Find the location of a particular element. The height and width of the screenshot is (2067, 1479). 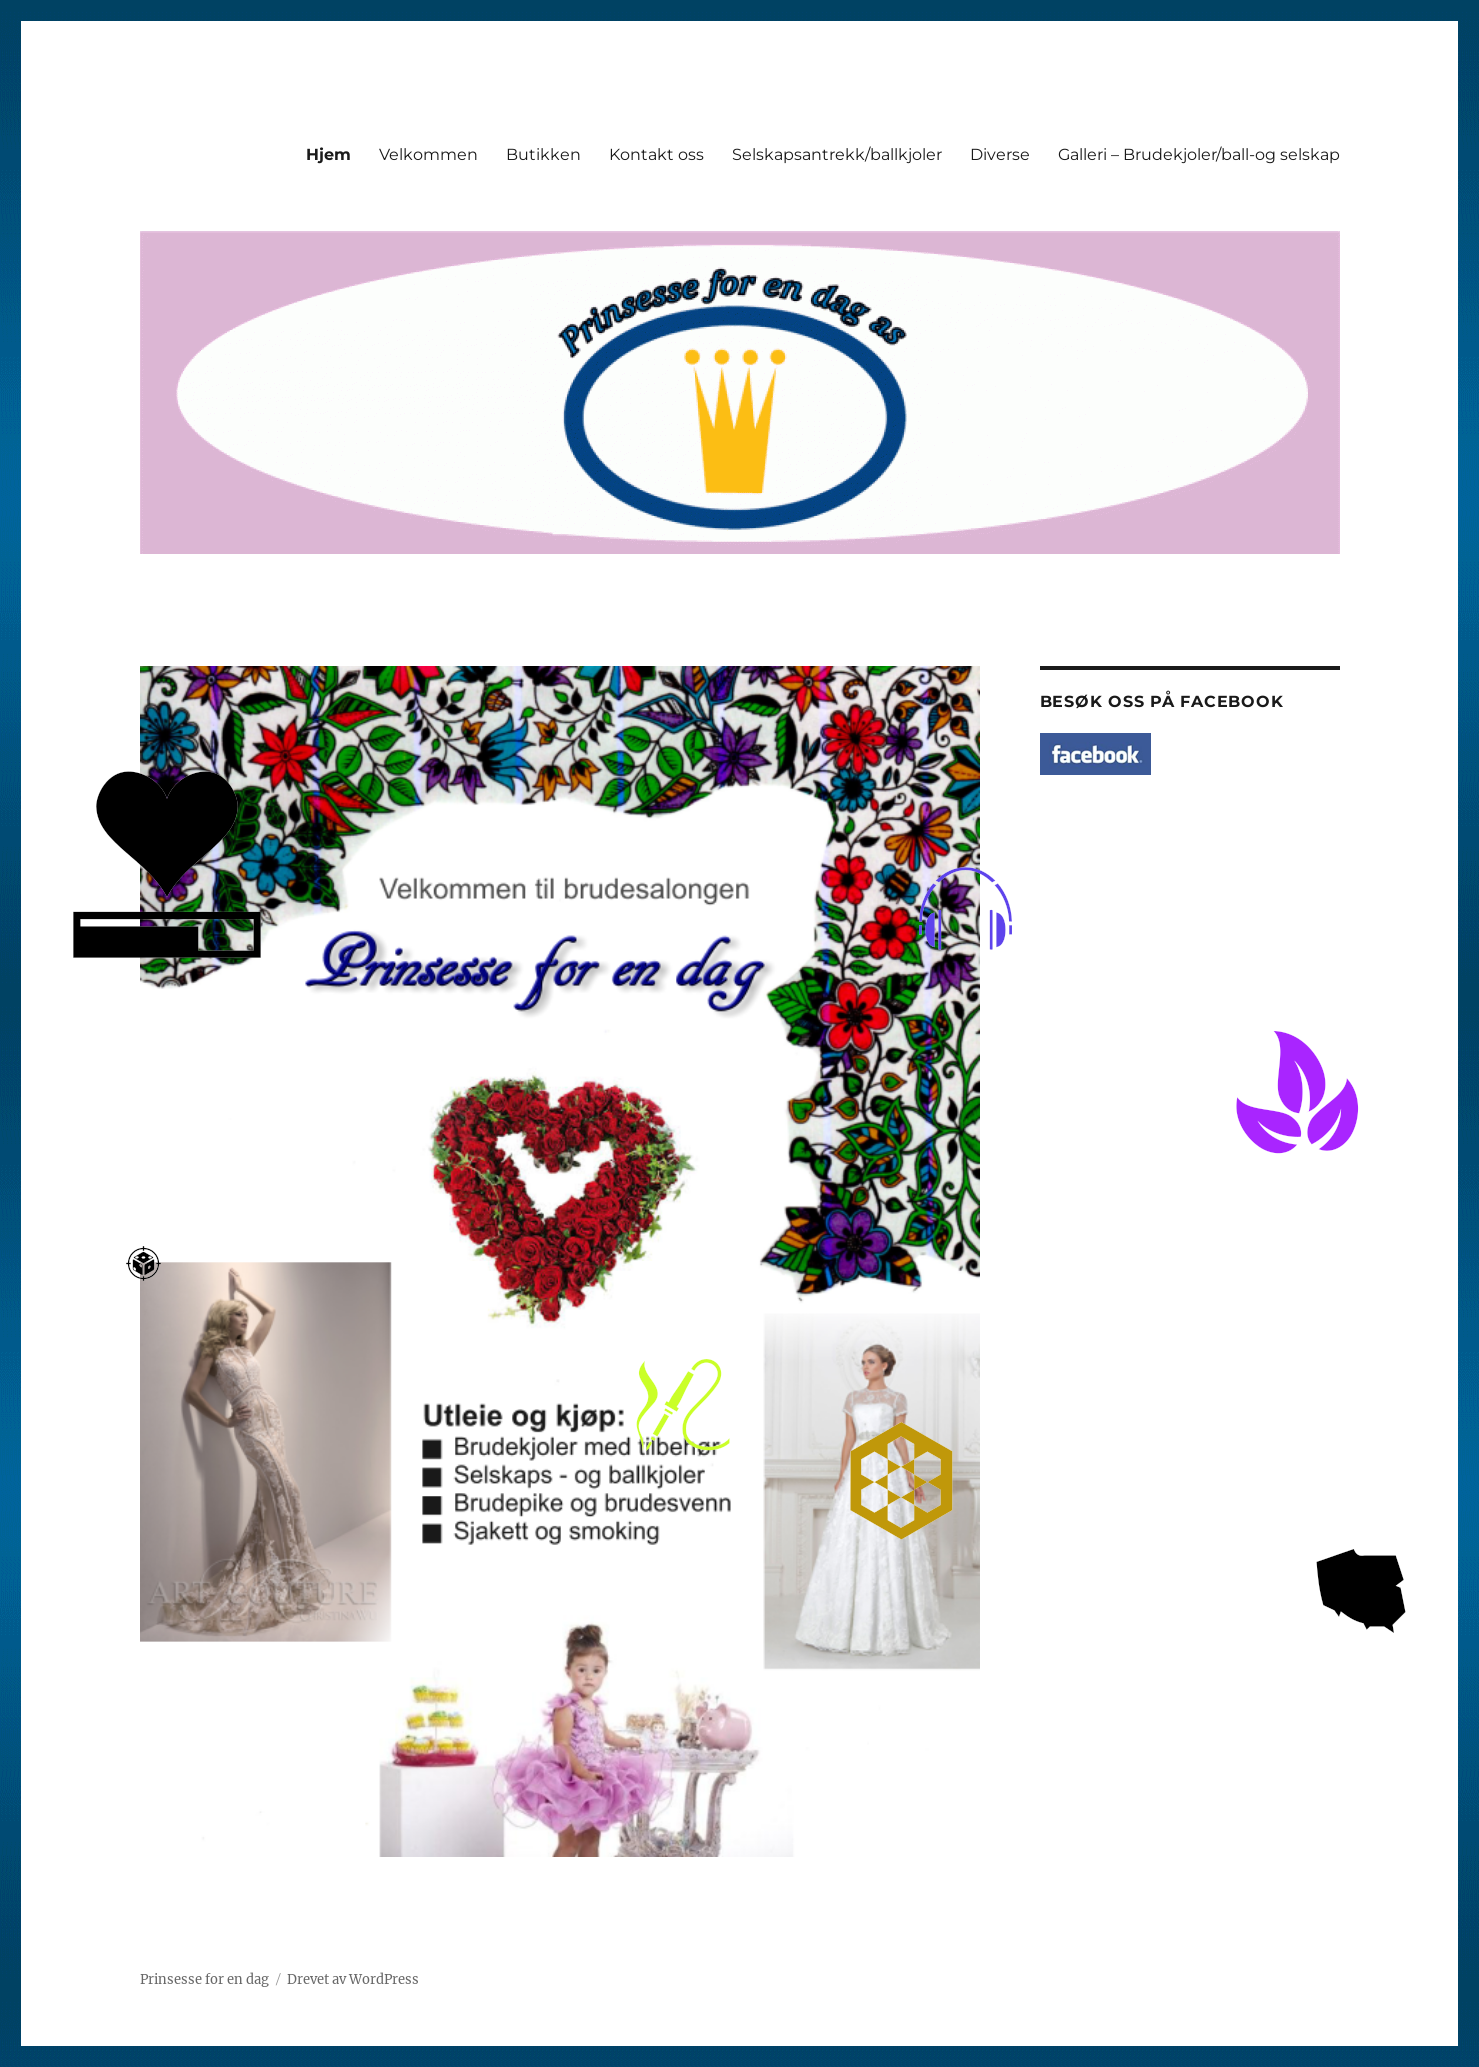

indicates eco-friendly or organic option is located at coordinates (1298, 1092).